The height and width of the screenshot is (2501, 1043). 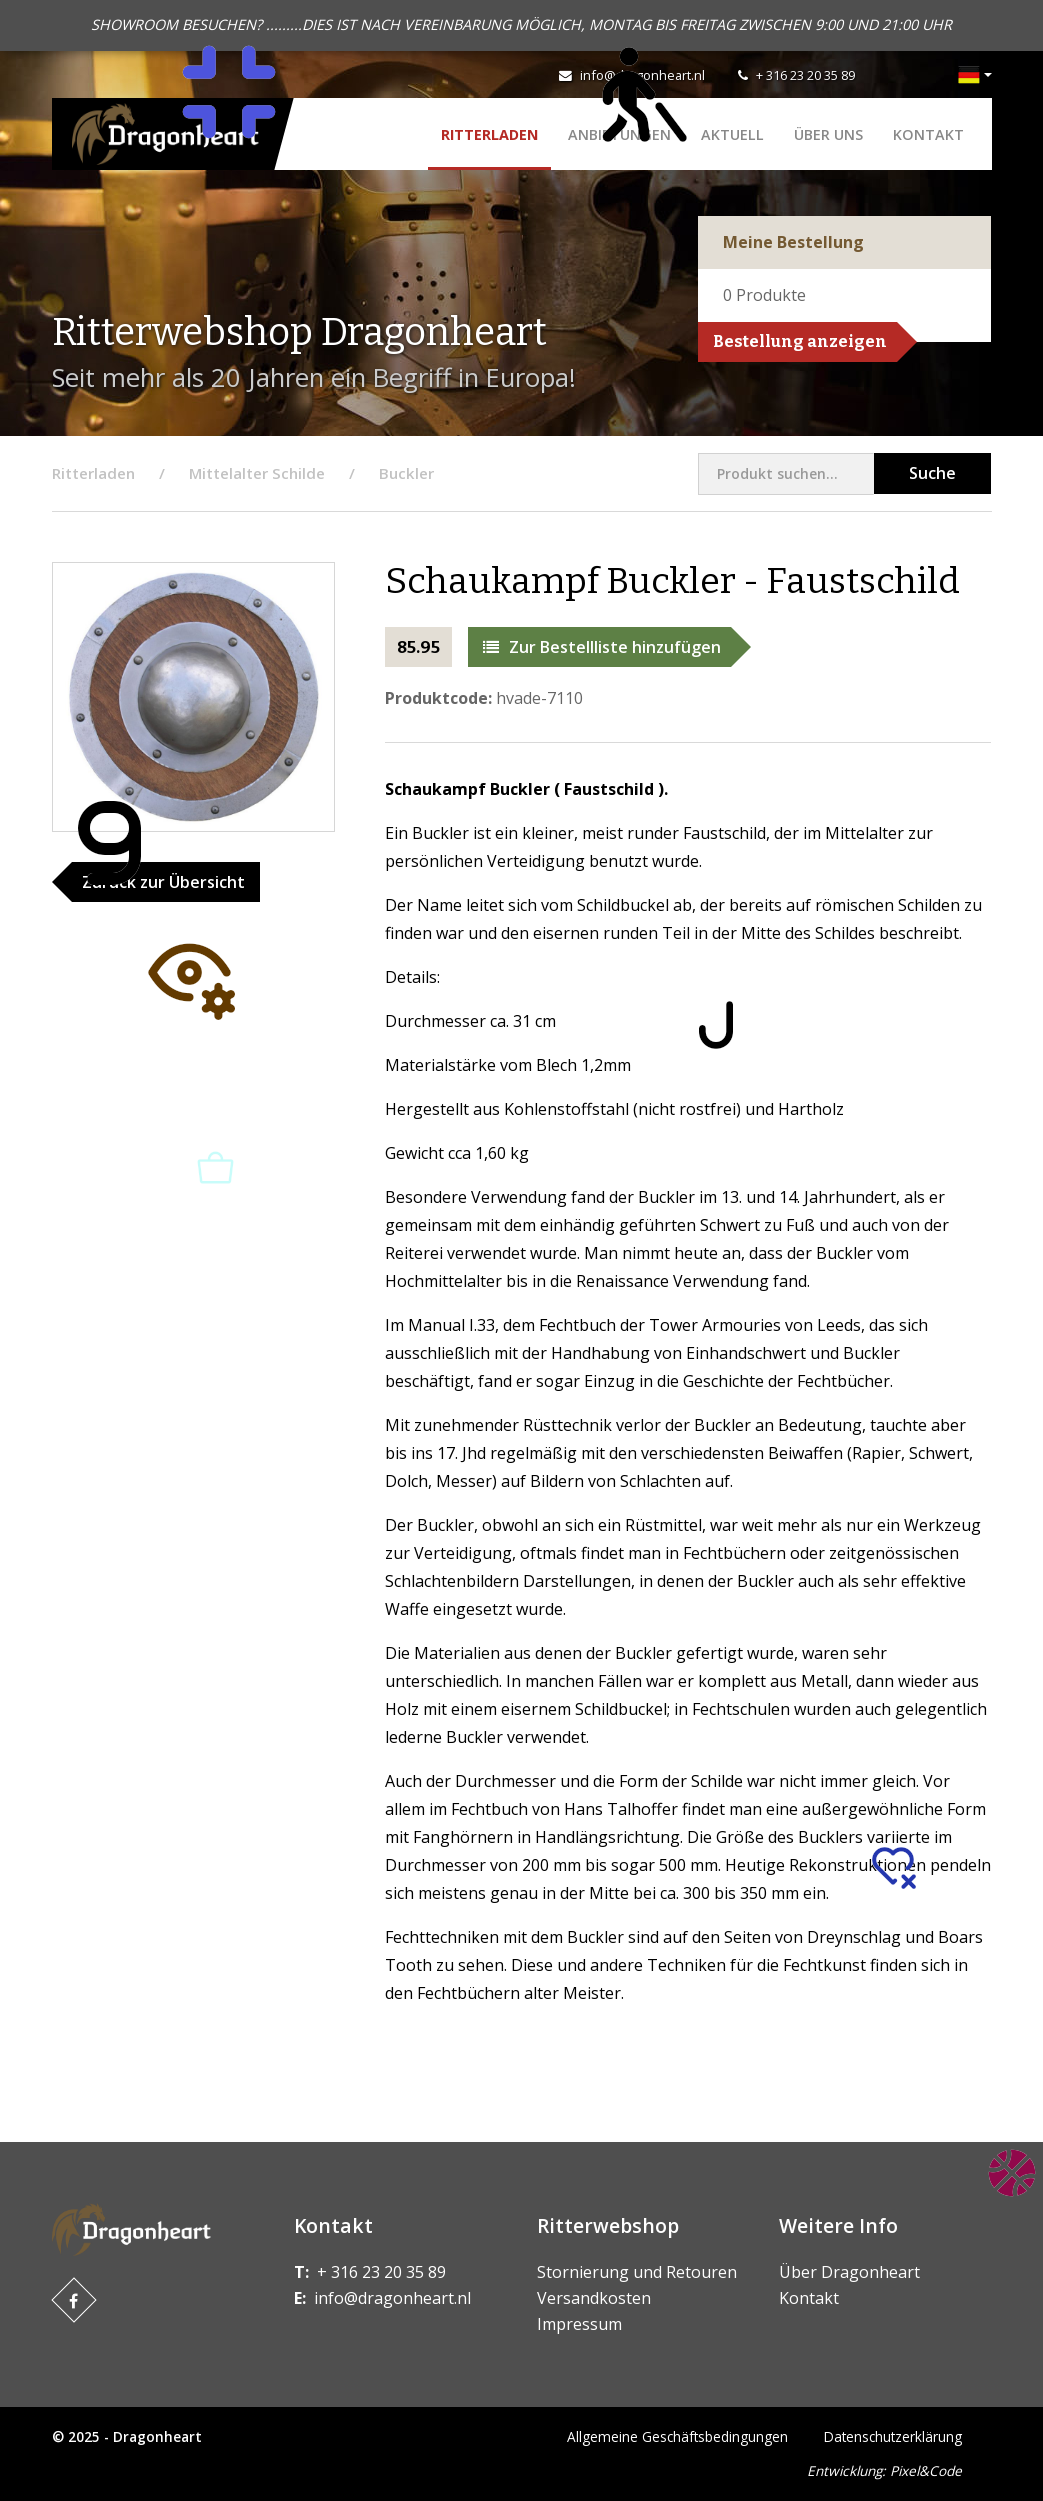 What do you see at coordinates (1012, 2173) in the screenshot?
I see `view basketball or sports content` at bounding box center [1012, 2173].